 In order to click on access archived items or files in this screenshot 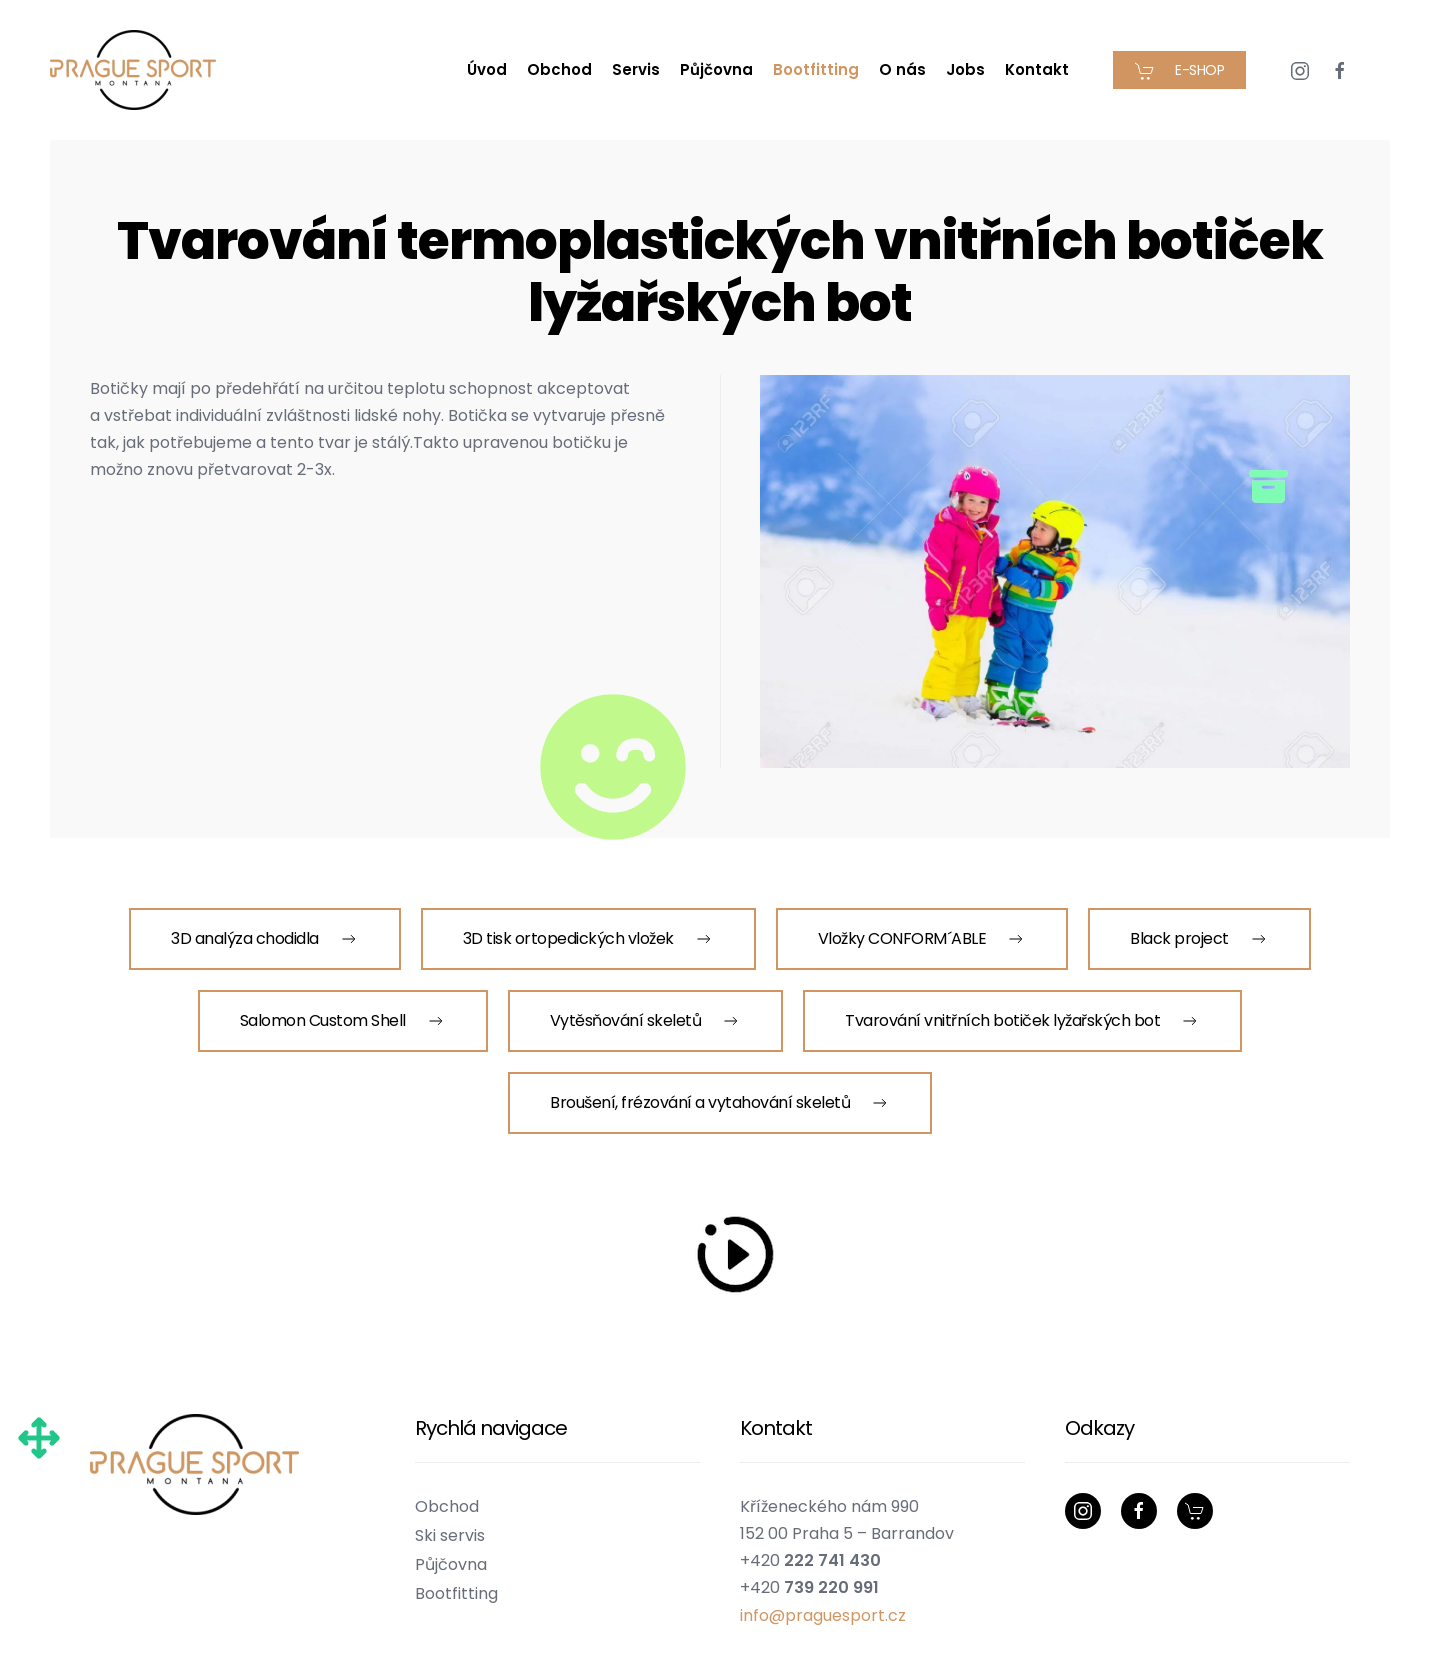, I will do `click(1268, 486)`.